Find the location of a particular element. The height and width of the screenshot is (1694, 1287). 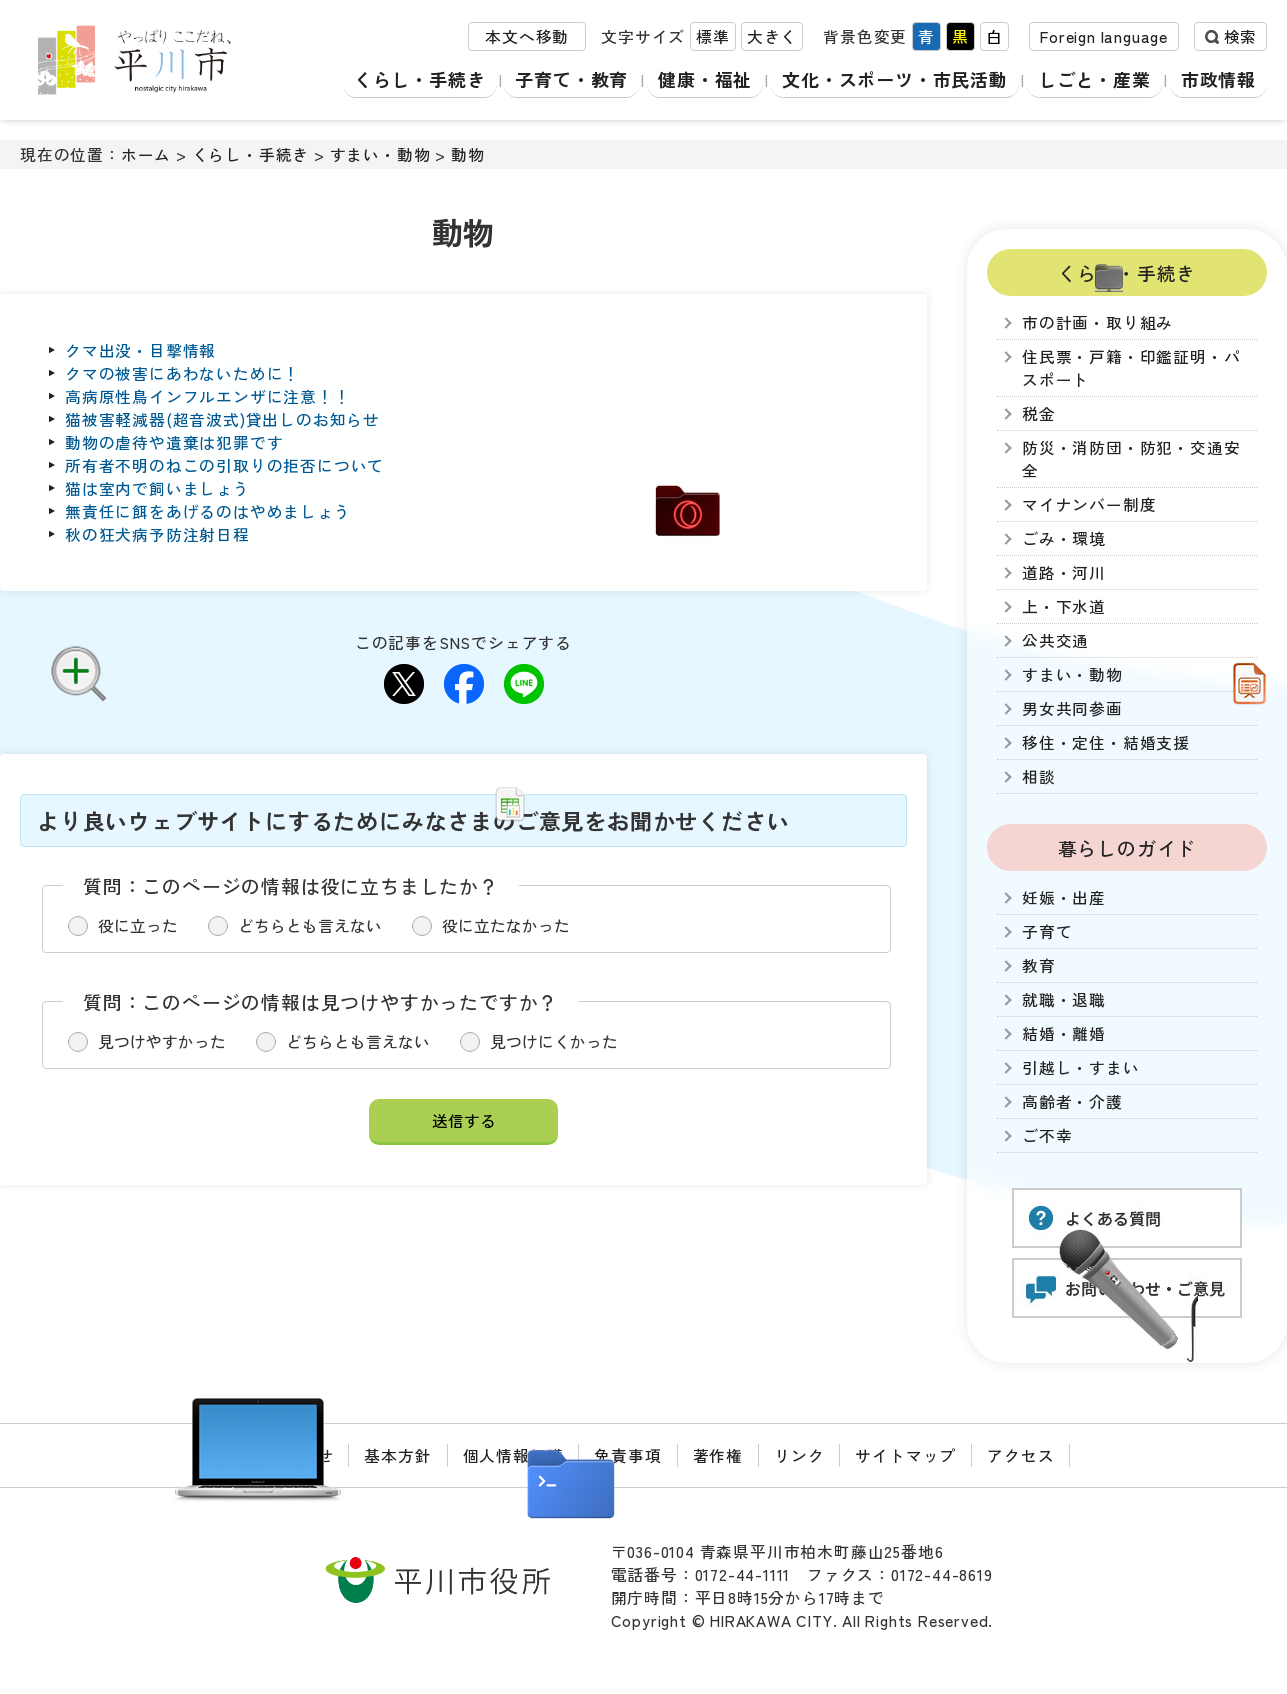

access microphone settings is located at coordinates (1128, 1299).